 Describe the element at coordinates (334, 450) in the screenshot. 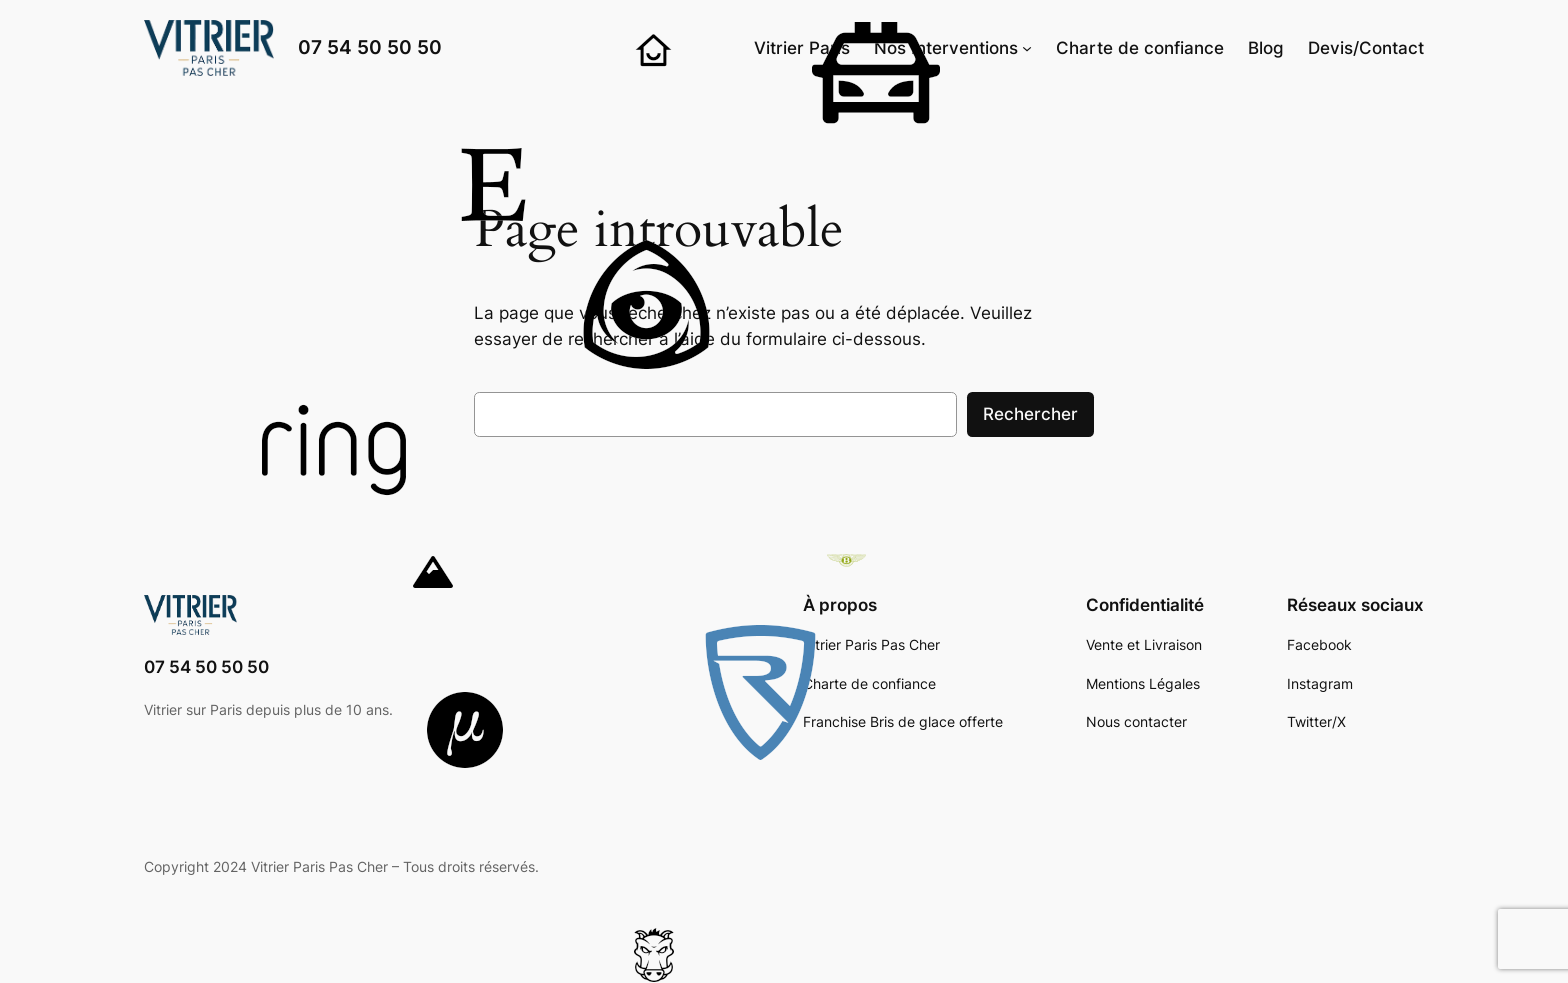

I see `open the Ring smart home app` at that location.